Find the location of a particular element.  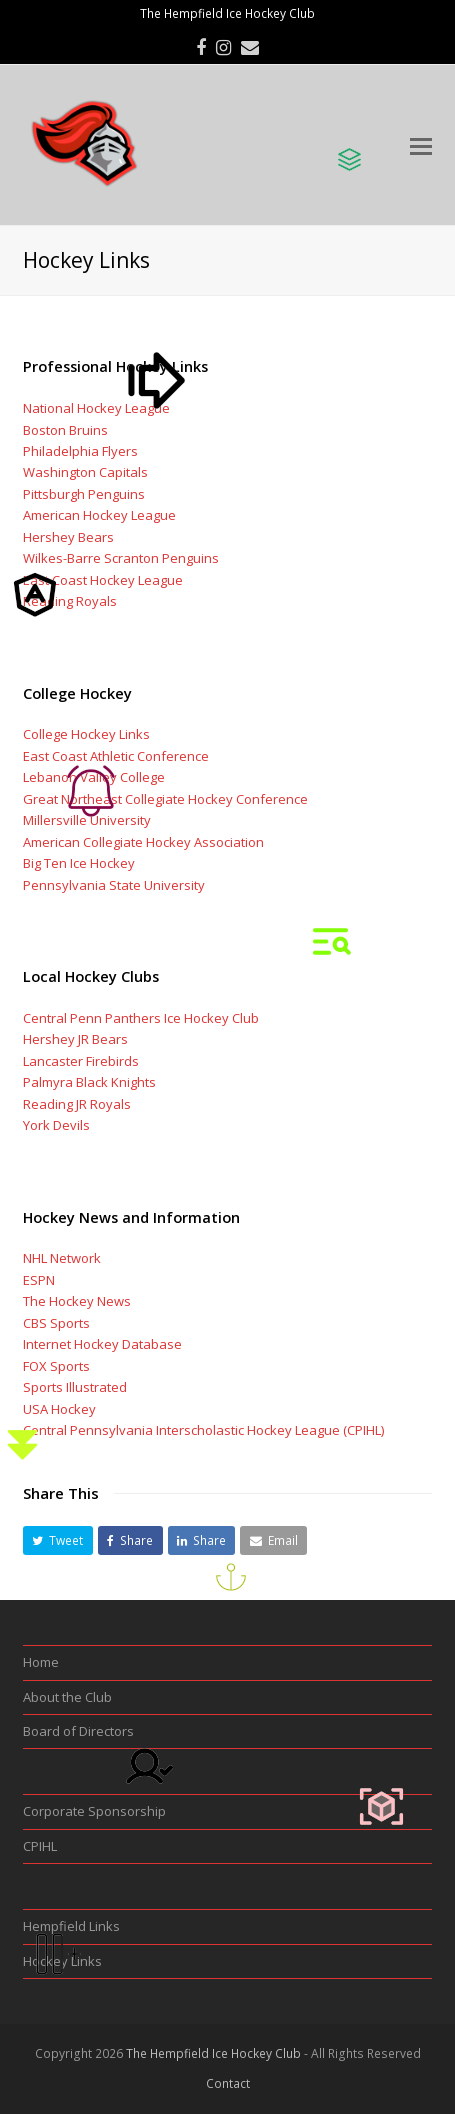

move forward or proceed to next step is located at coordinates (154, 380).